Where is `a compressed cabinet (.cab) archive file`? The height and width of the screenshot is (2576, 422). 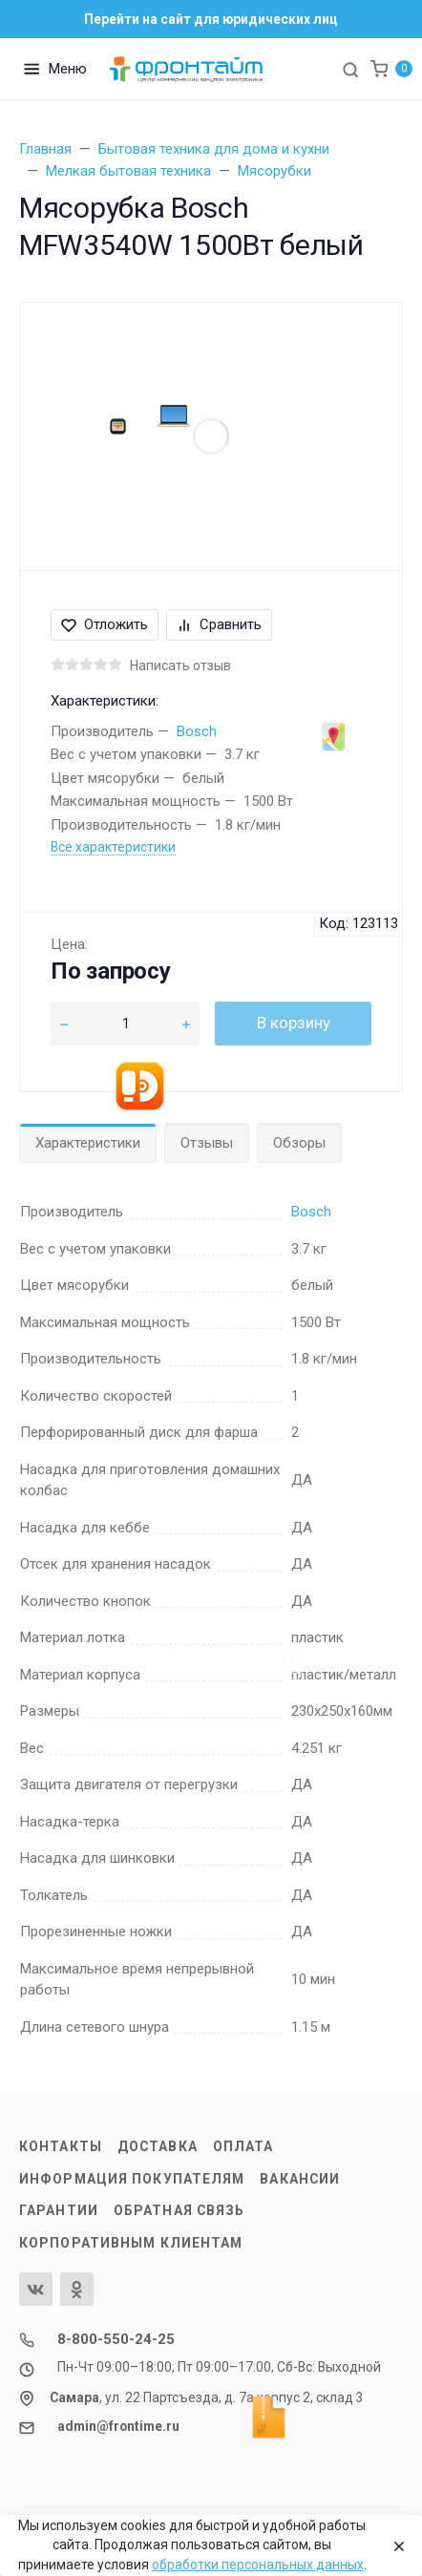 a compressed cabinet (.cab) archive file is located at coordinates (268, 2418).